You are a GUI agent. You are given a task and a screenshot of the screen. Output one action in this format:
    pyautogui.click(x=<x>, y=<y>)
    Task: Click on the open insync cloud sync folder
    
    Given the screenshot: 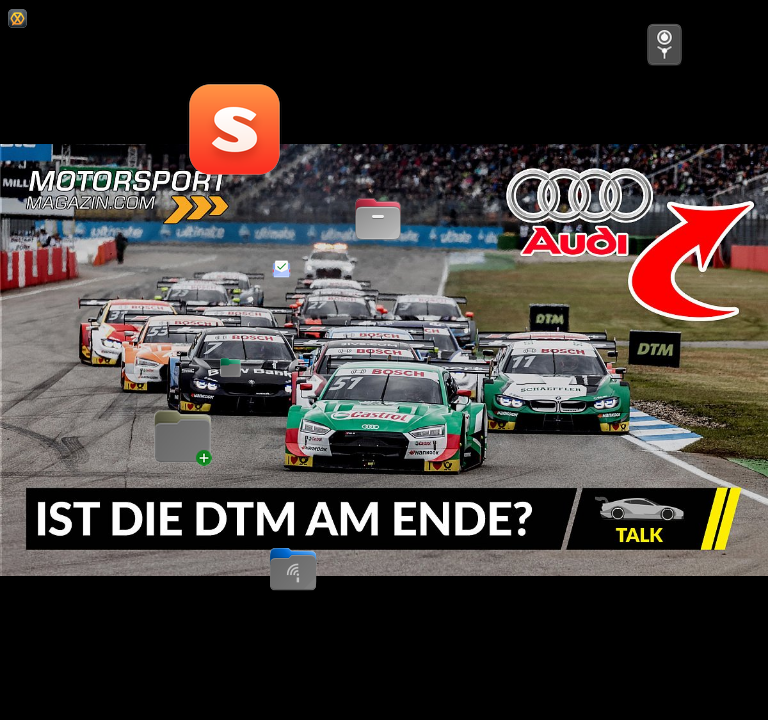 What is the action you would take?
    pyautogui.click(x=293, y=569)
    